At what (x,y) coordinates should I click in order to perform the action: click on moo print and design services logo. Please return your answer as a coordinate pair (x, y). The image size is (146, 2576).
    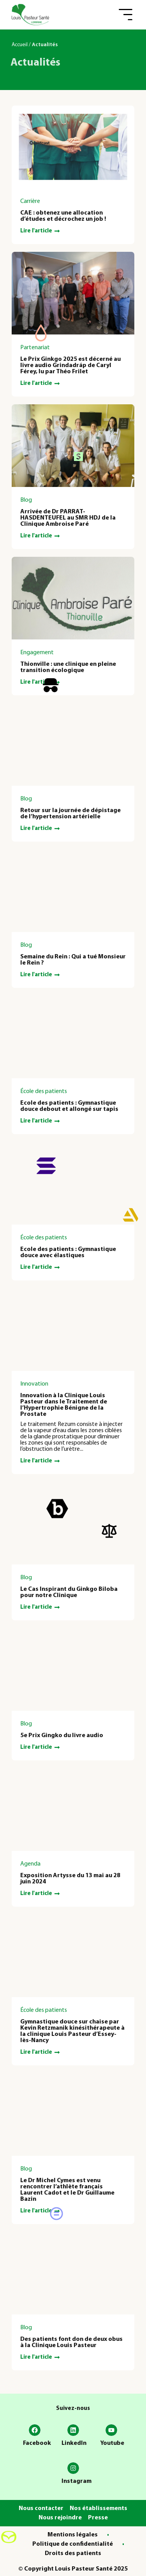
    Looking at the image, I should click on (41, 333).